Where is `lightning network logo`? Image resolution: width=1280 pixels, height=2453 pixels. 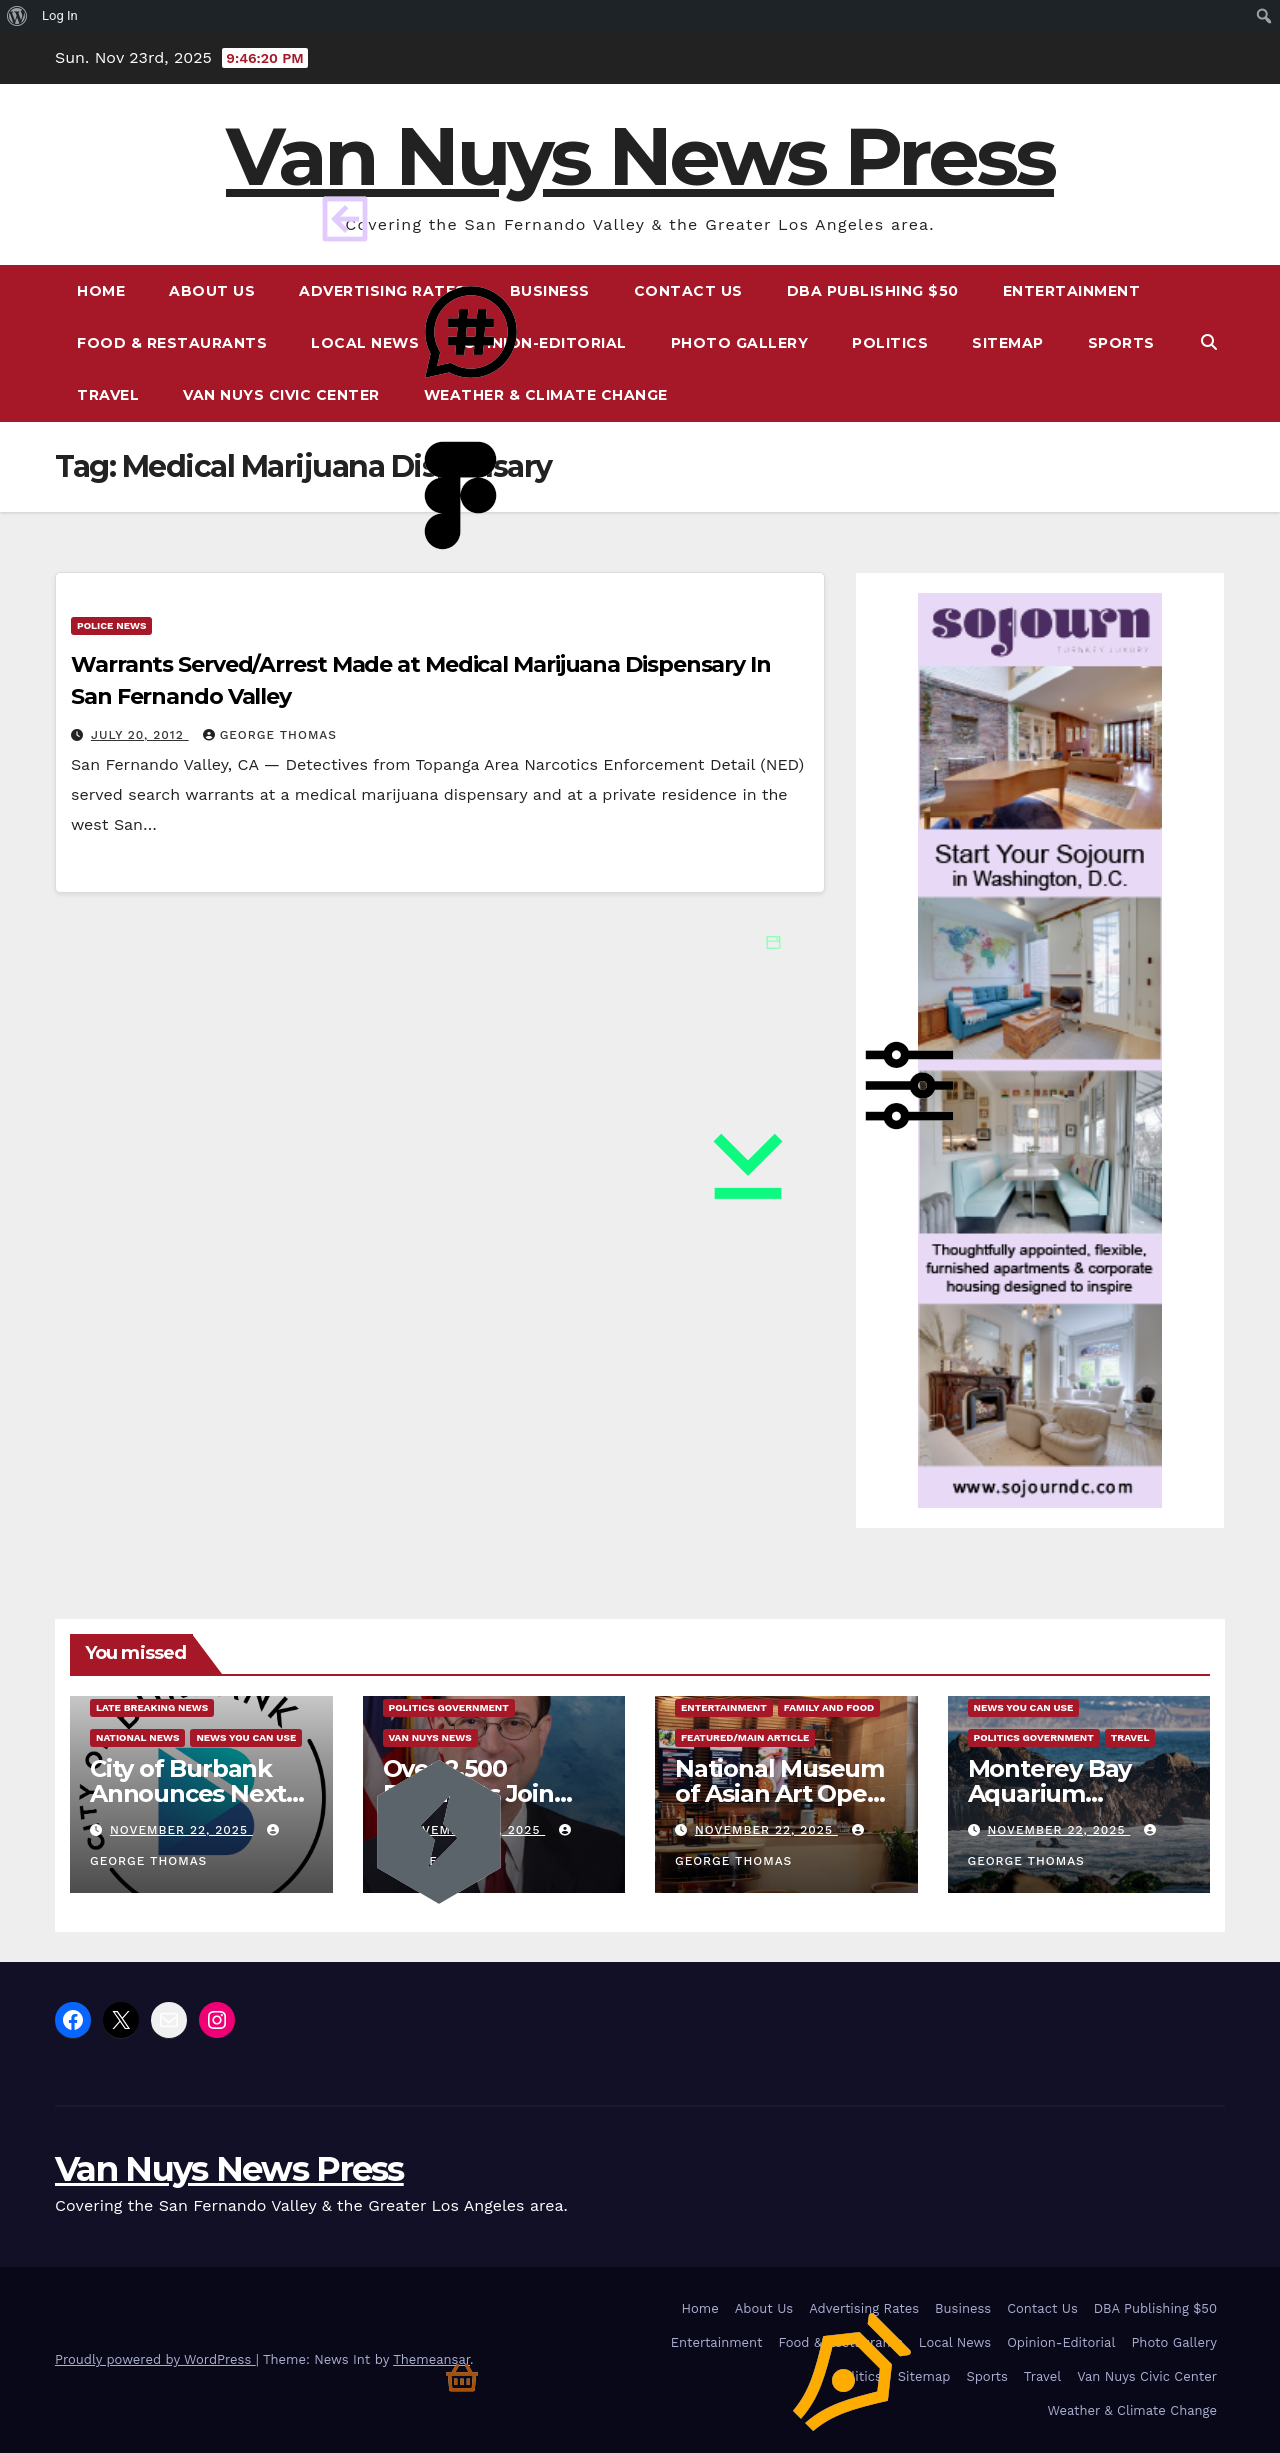 lightning network logo is located at coordinates (439, 1832).